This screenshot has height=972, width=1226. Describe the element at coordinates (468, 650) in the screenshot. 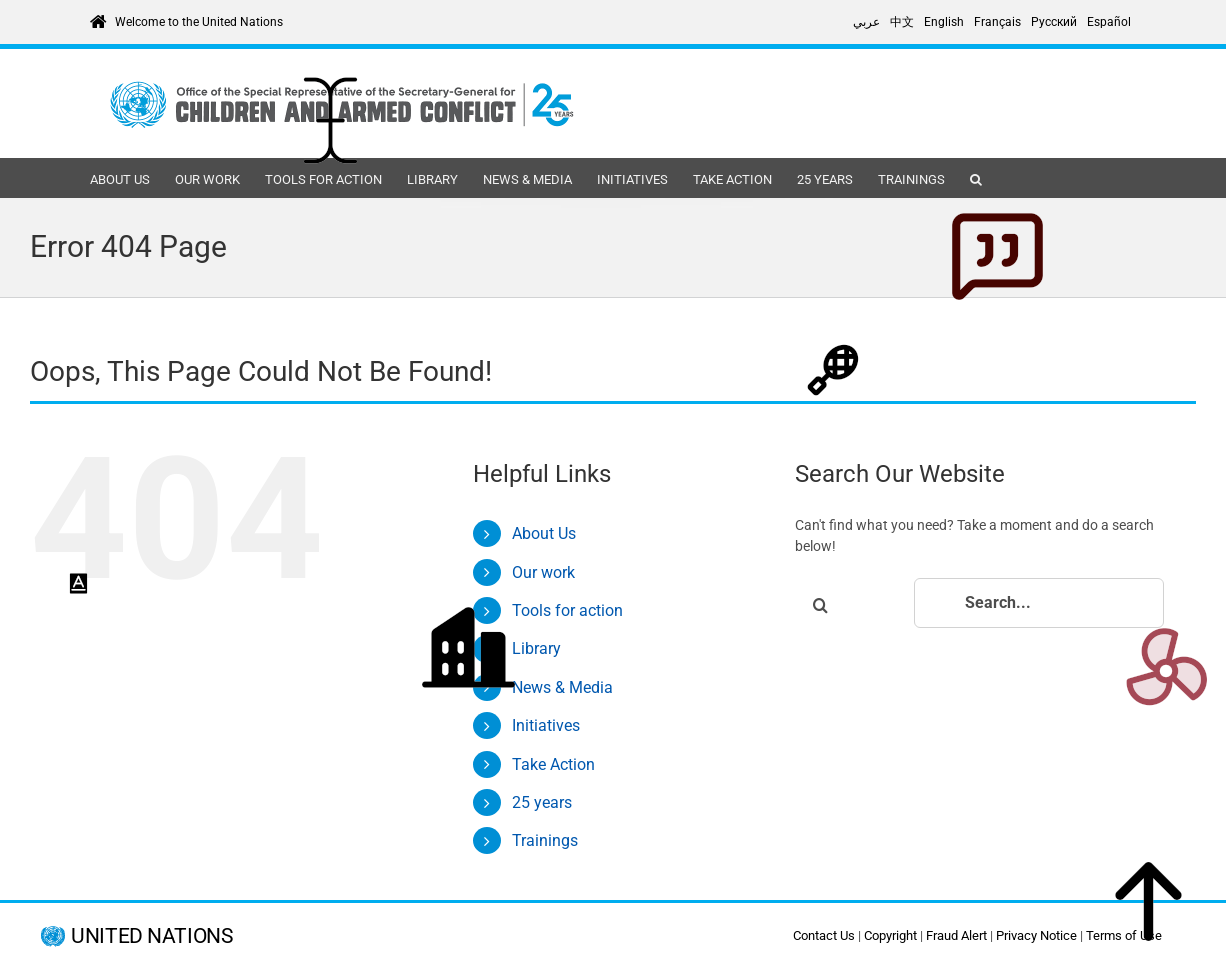

I see `view properties or real estate listings` at that location.